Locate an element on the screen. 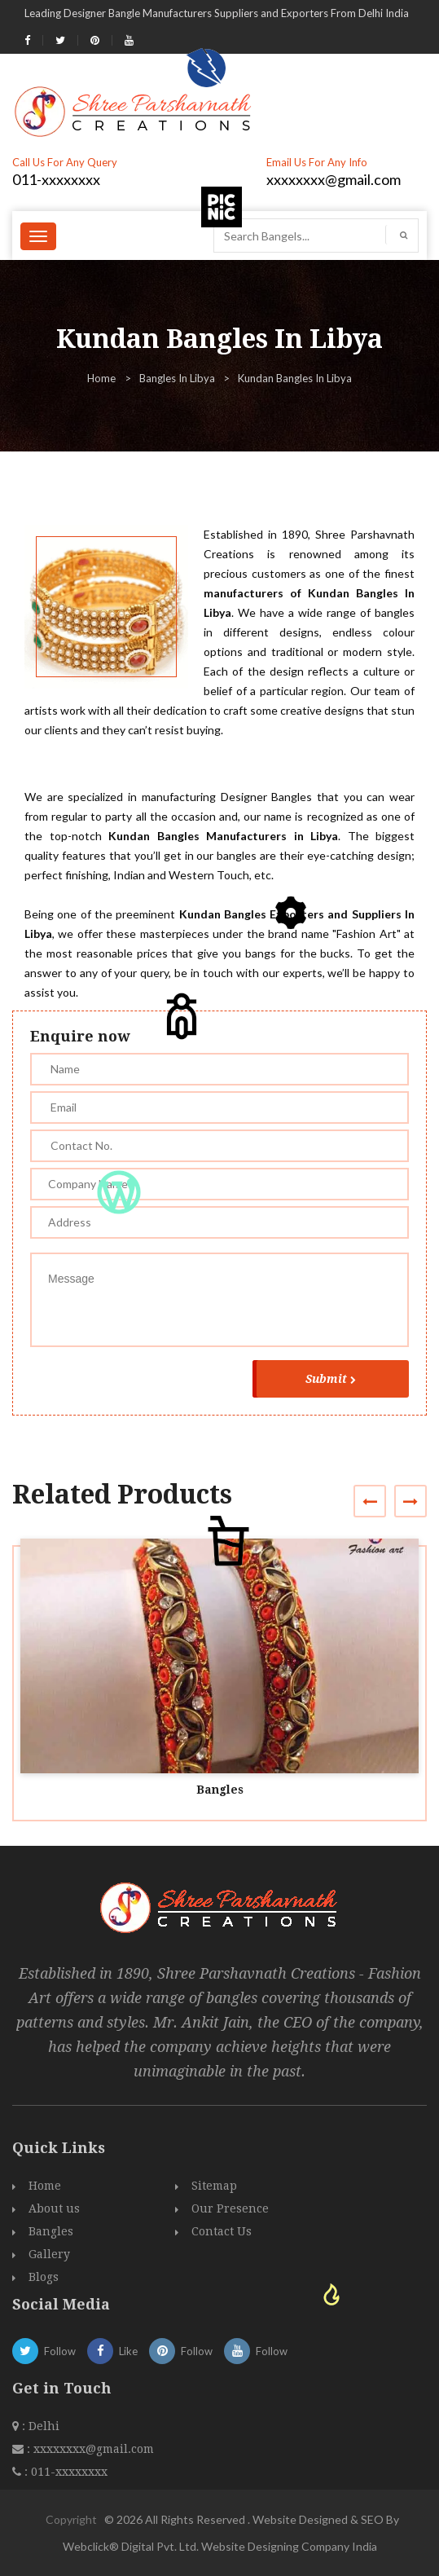  browse drinks or beverages menu is located at coordinates (228, 1543).